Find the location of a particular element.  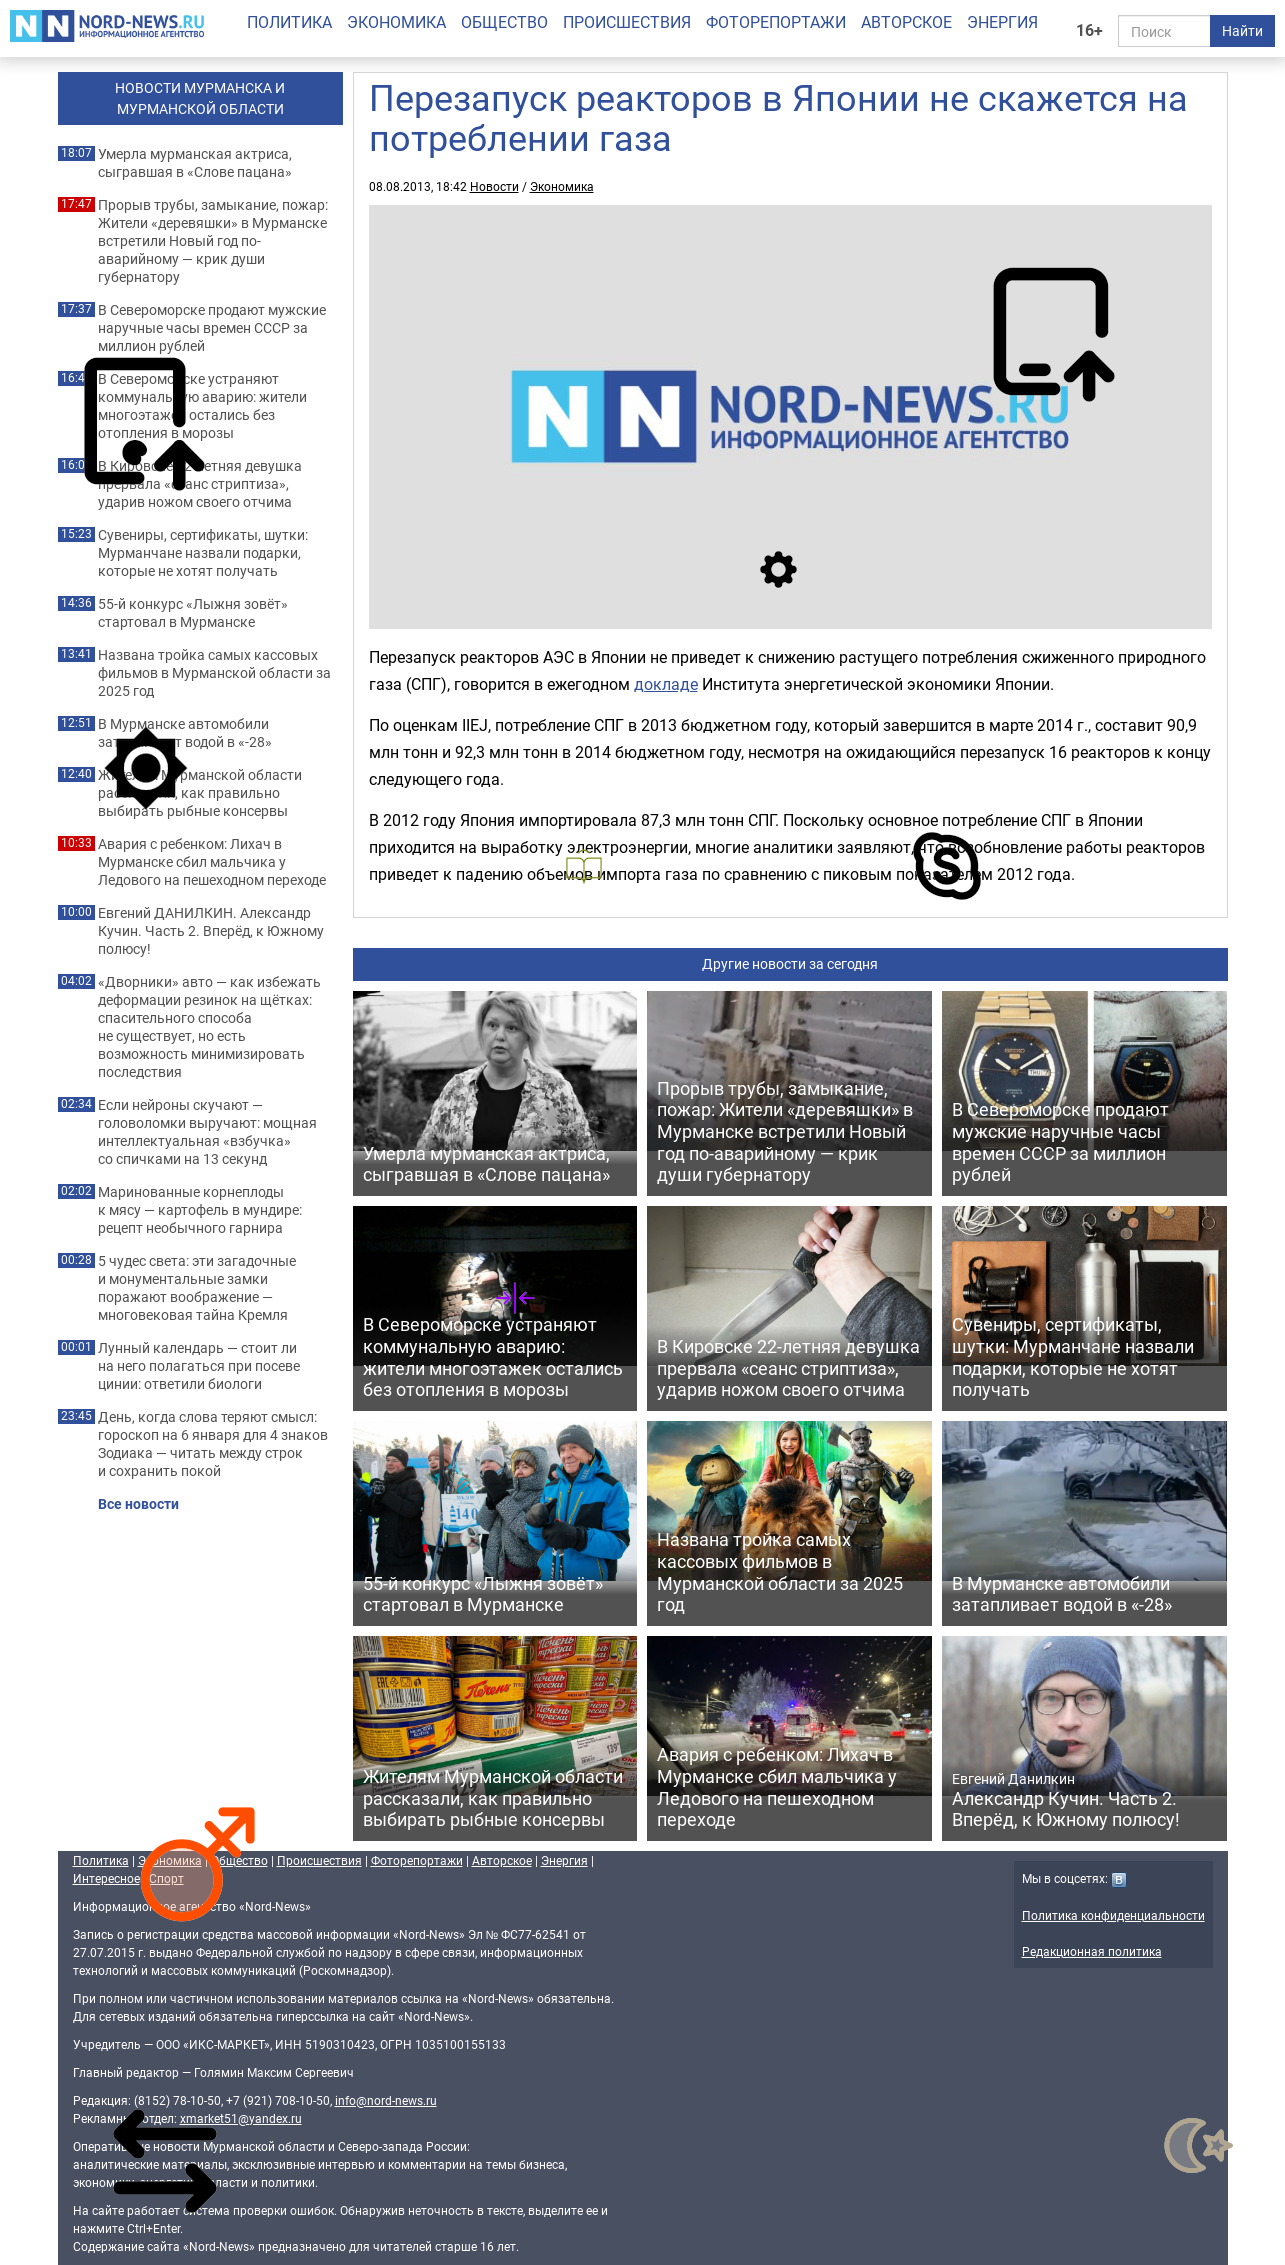

view user profile or contact details is located at coordinates (584, 866).